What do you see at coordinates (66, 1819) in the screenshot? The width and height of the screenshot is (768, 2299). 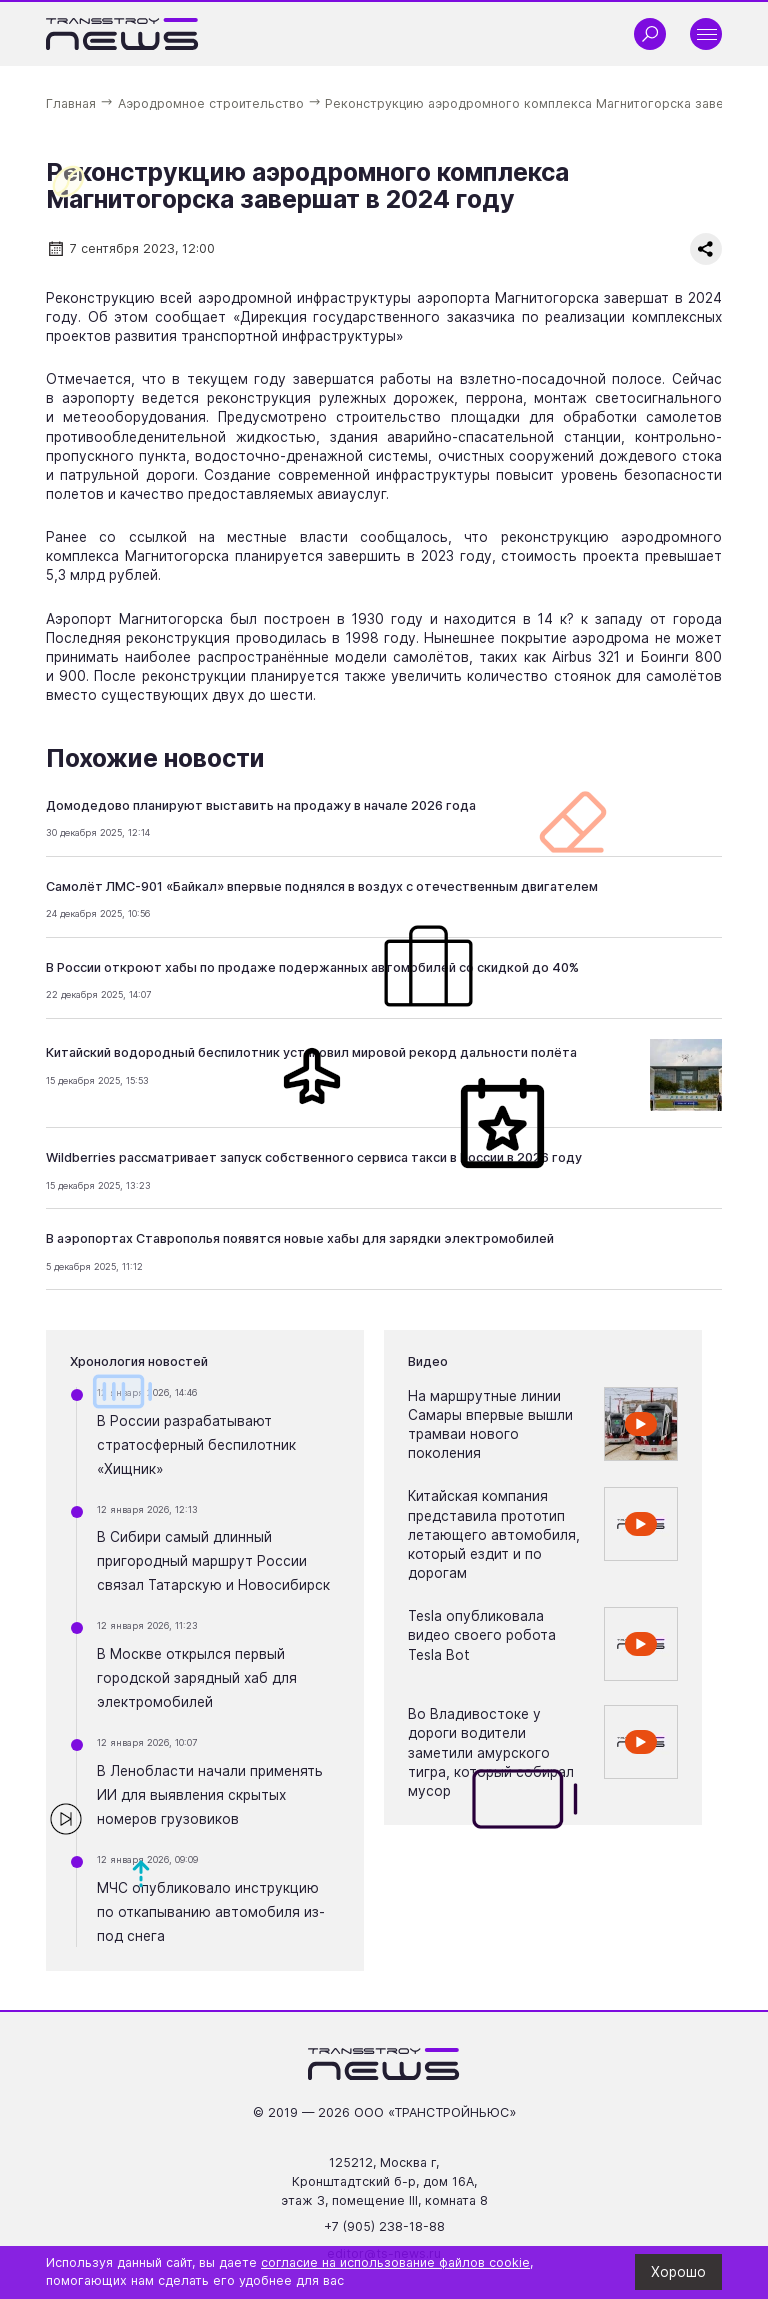 I see `skip to the next track` at bounding box center [66, 1819].